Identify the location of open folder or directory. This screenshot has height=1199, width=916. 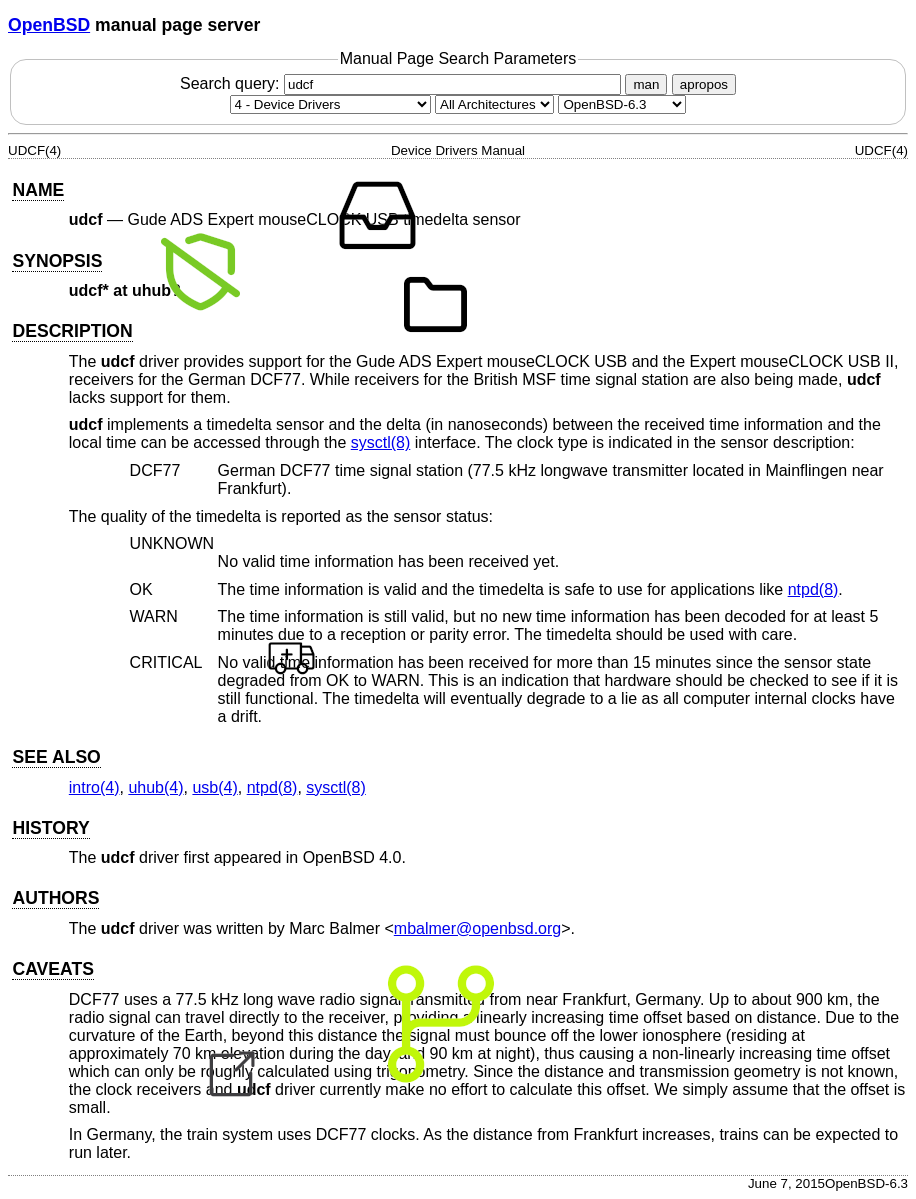
(435, 304).